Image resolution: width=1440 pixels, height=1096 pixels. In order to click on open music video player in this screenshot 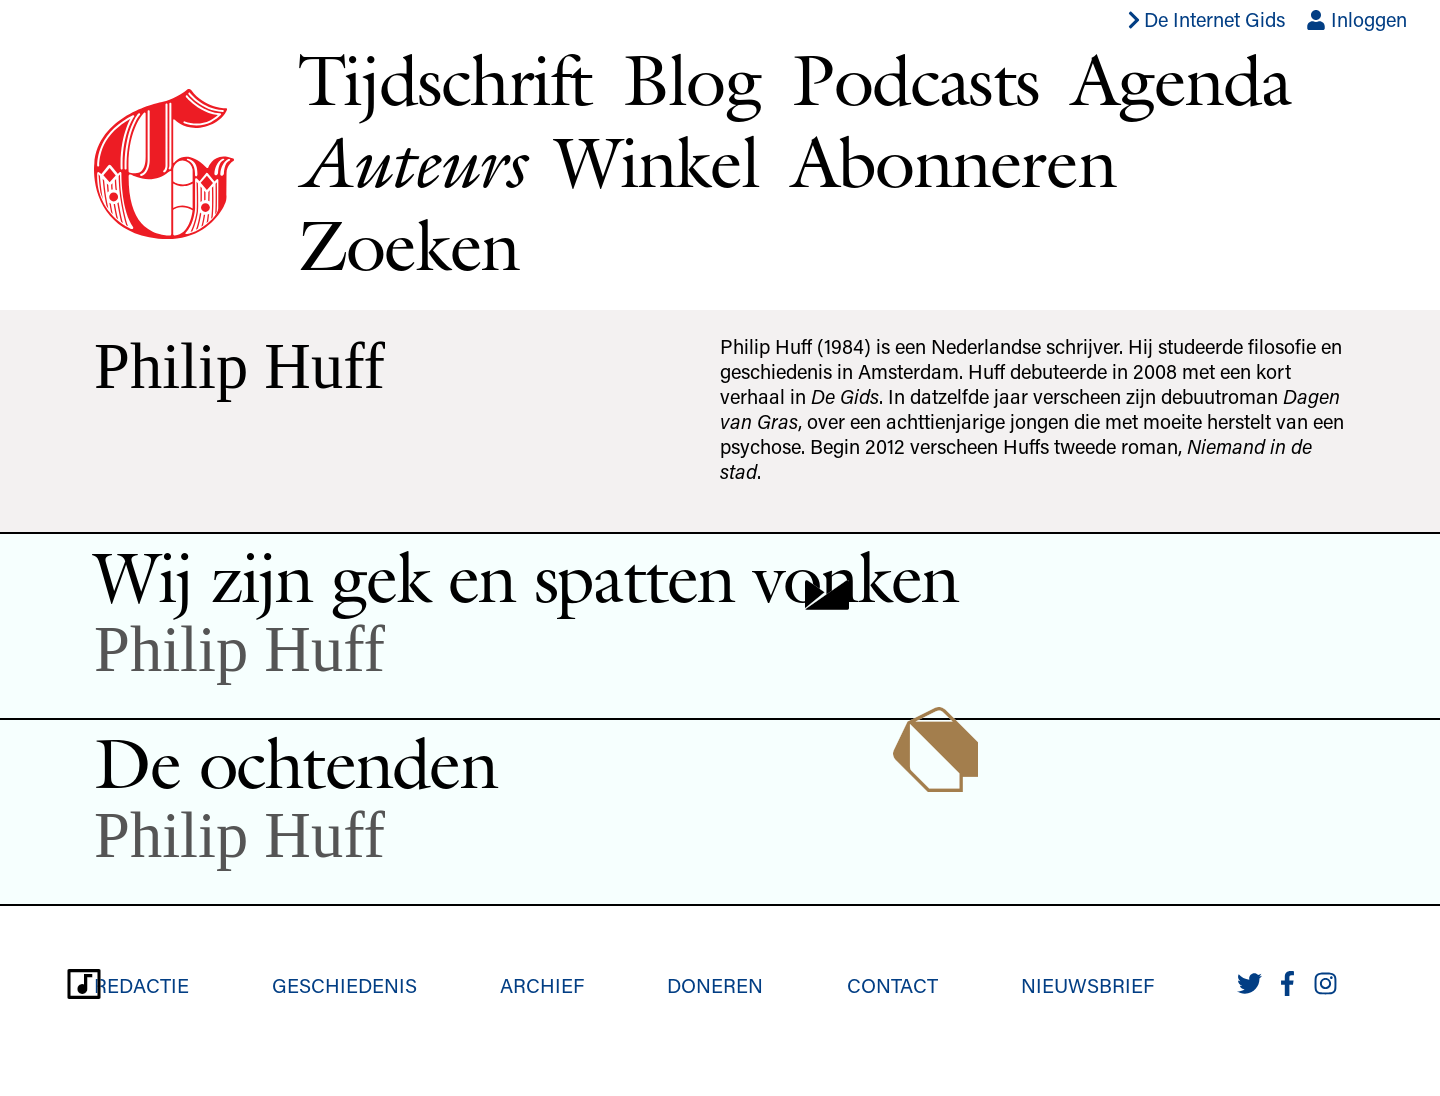, I will do `click(84, 984)`.